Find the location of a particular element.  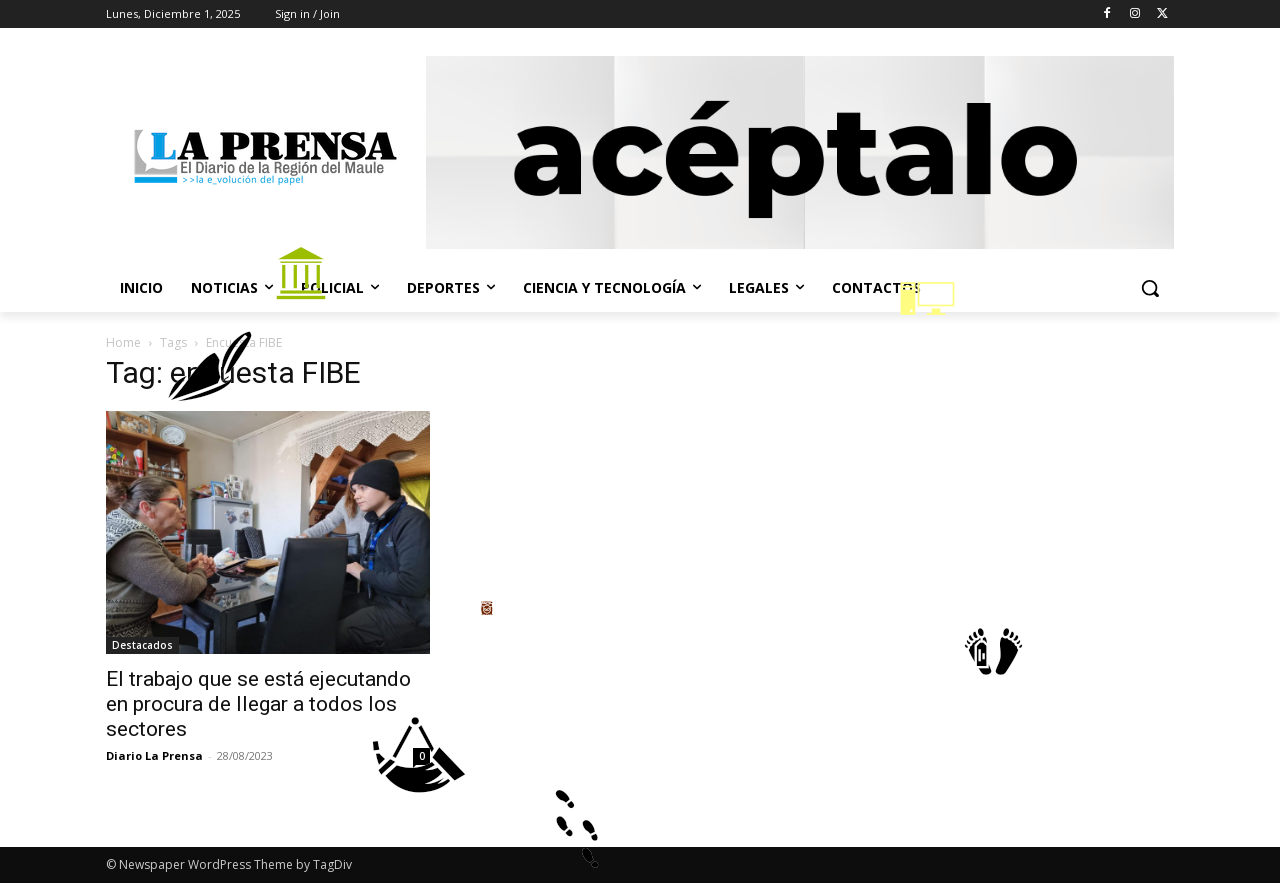

equip or use hunting horn instrument is located at coordinates (418, 759).